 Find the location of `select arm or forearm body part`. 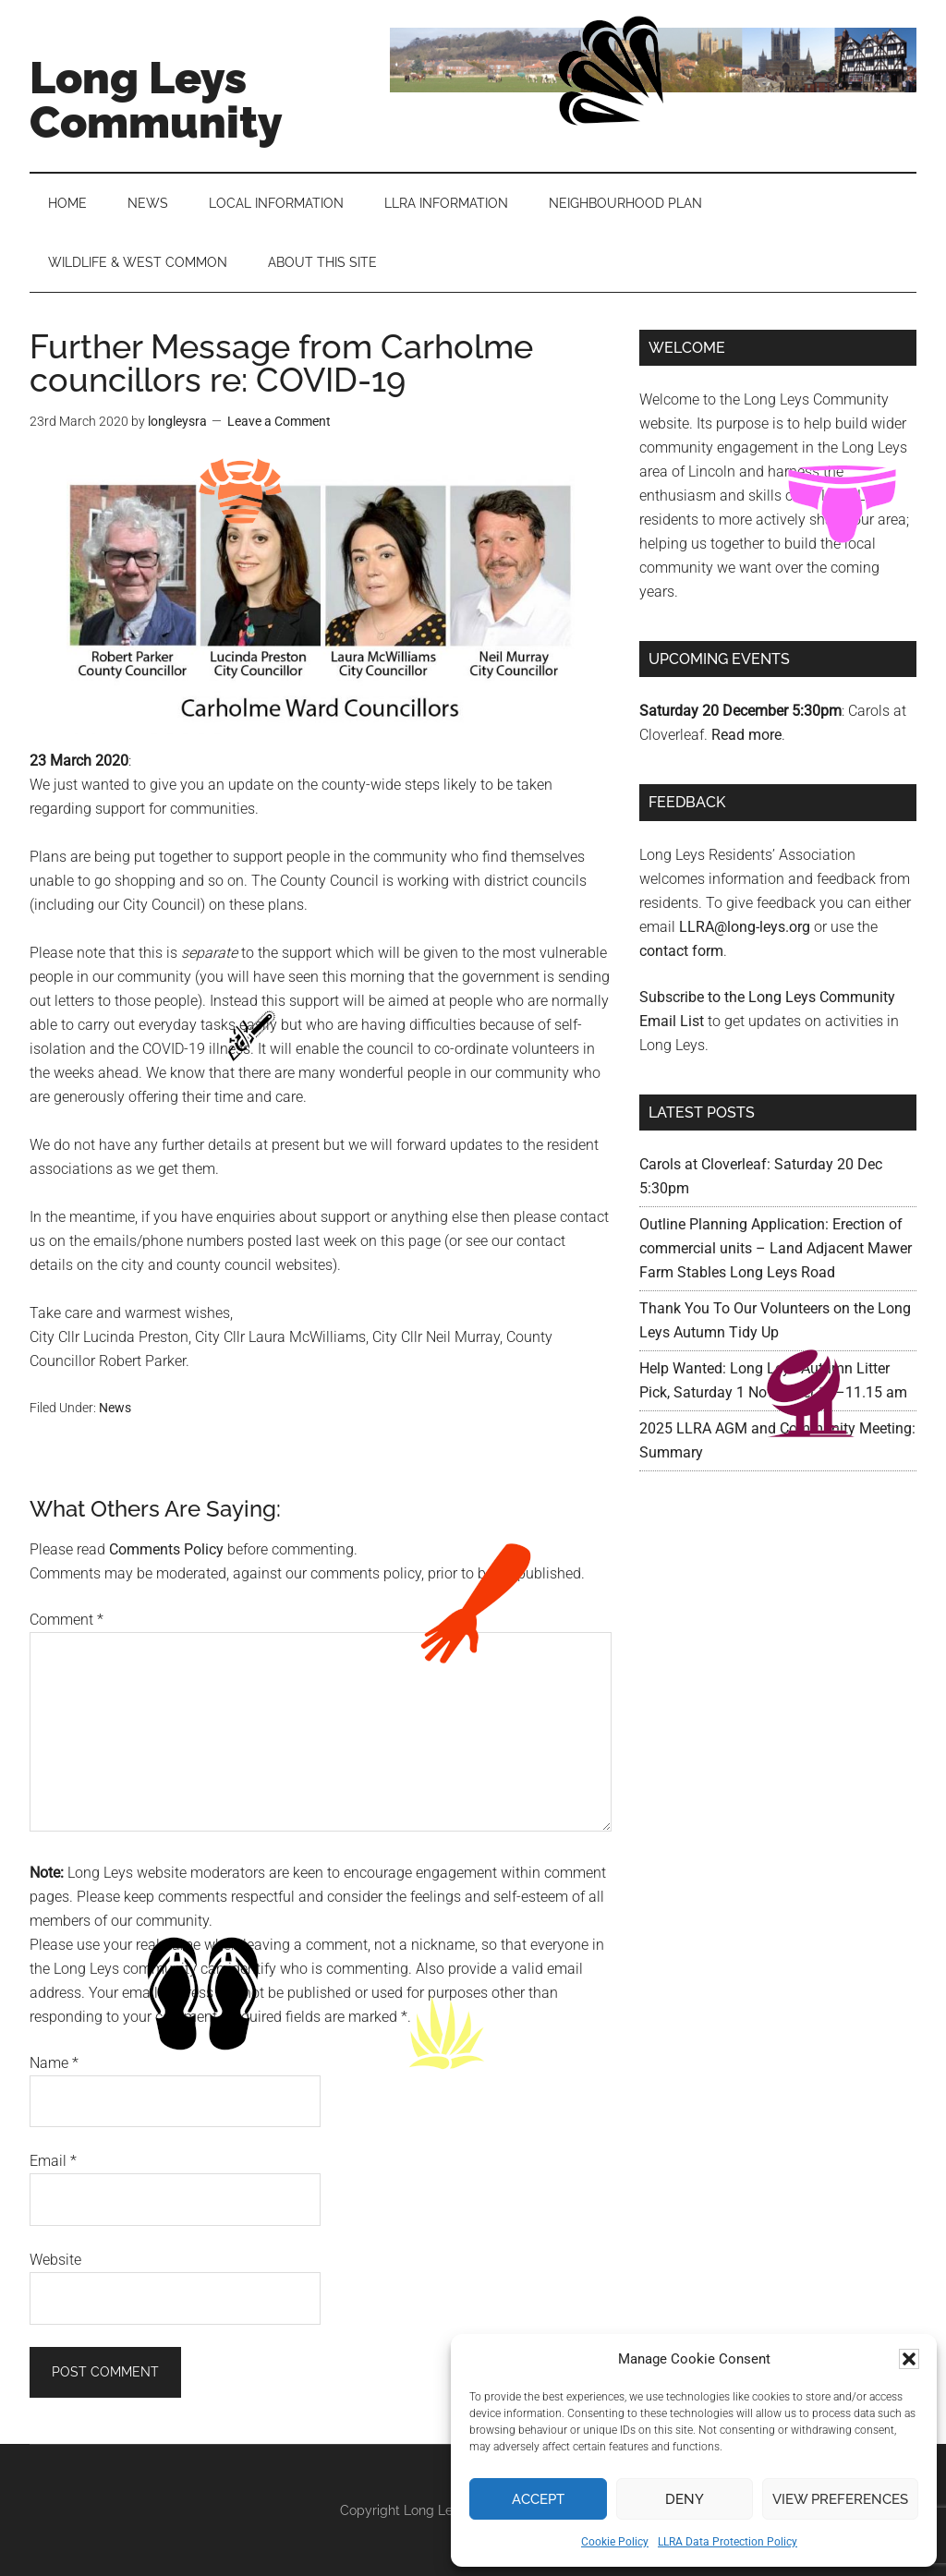

select arm or forearm body part is located at coordinates (476, 1603).